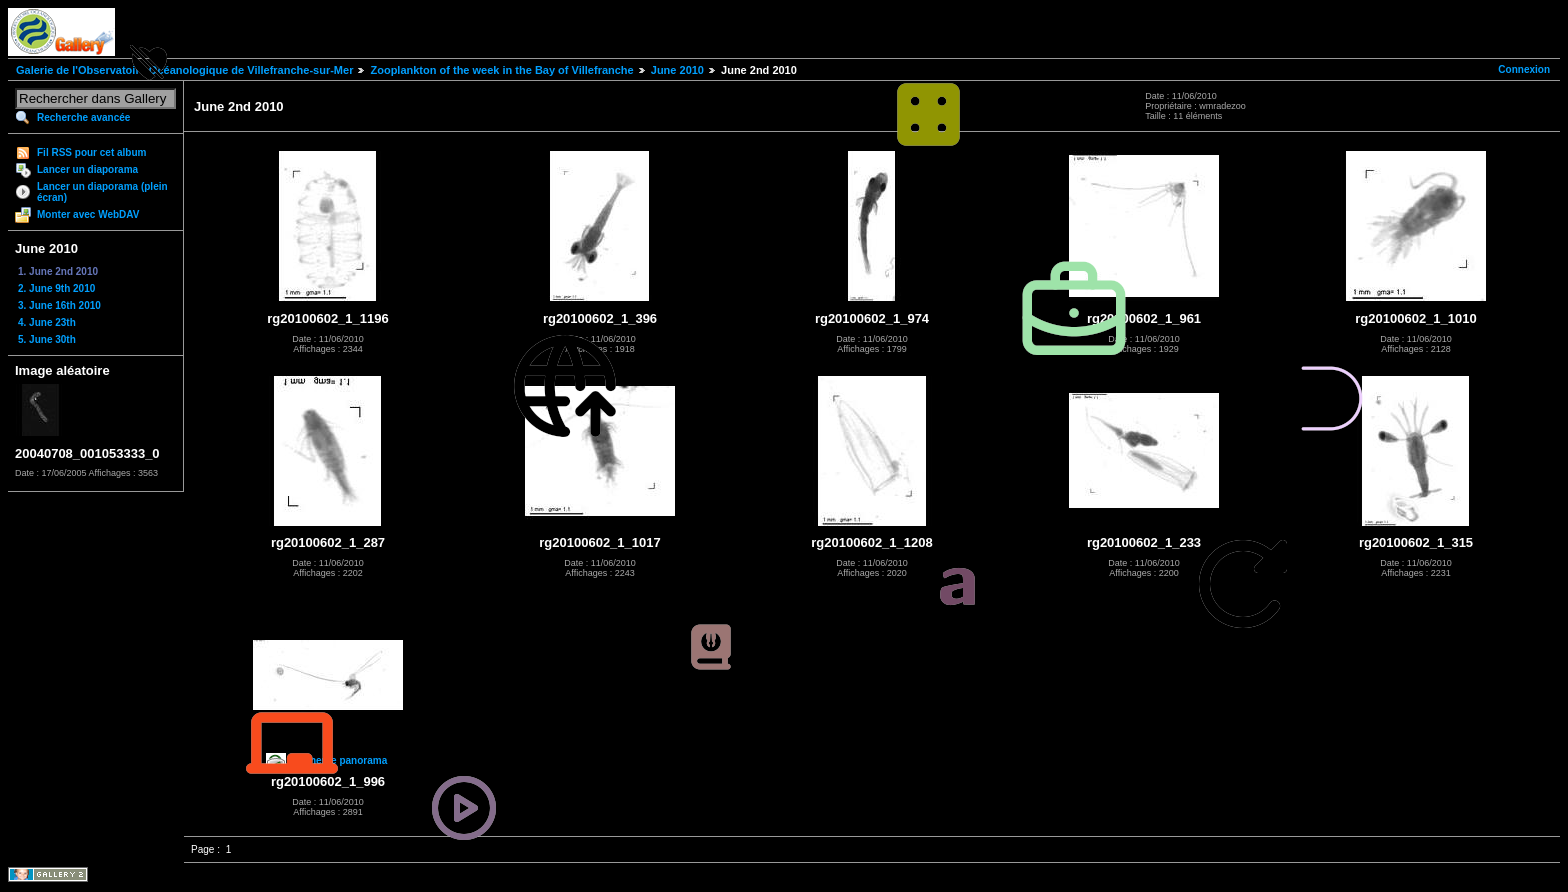  Describe the element at coordinates (565, 386) in the screenshot. I see `upload content to the web` at that location.